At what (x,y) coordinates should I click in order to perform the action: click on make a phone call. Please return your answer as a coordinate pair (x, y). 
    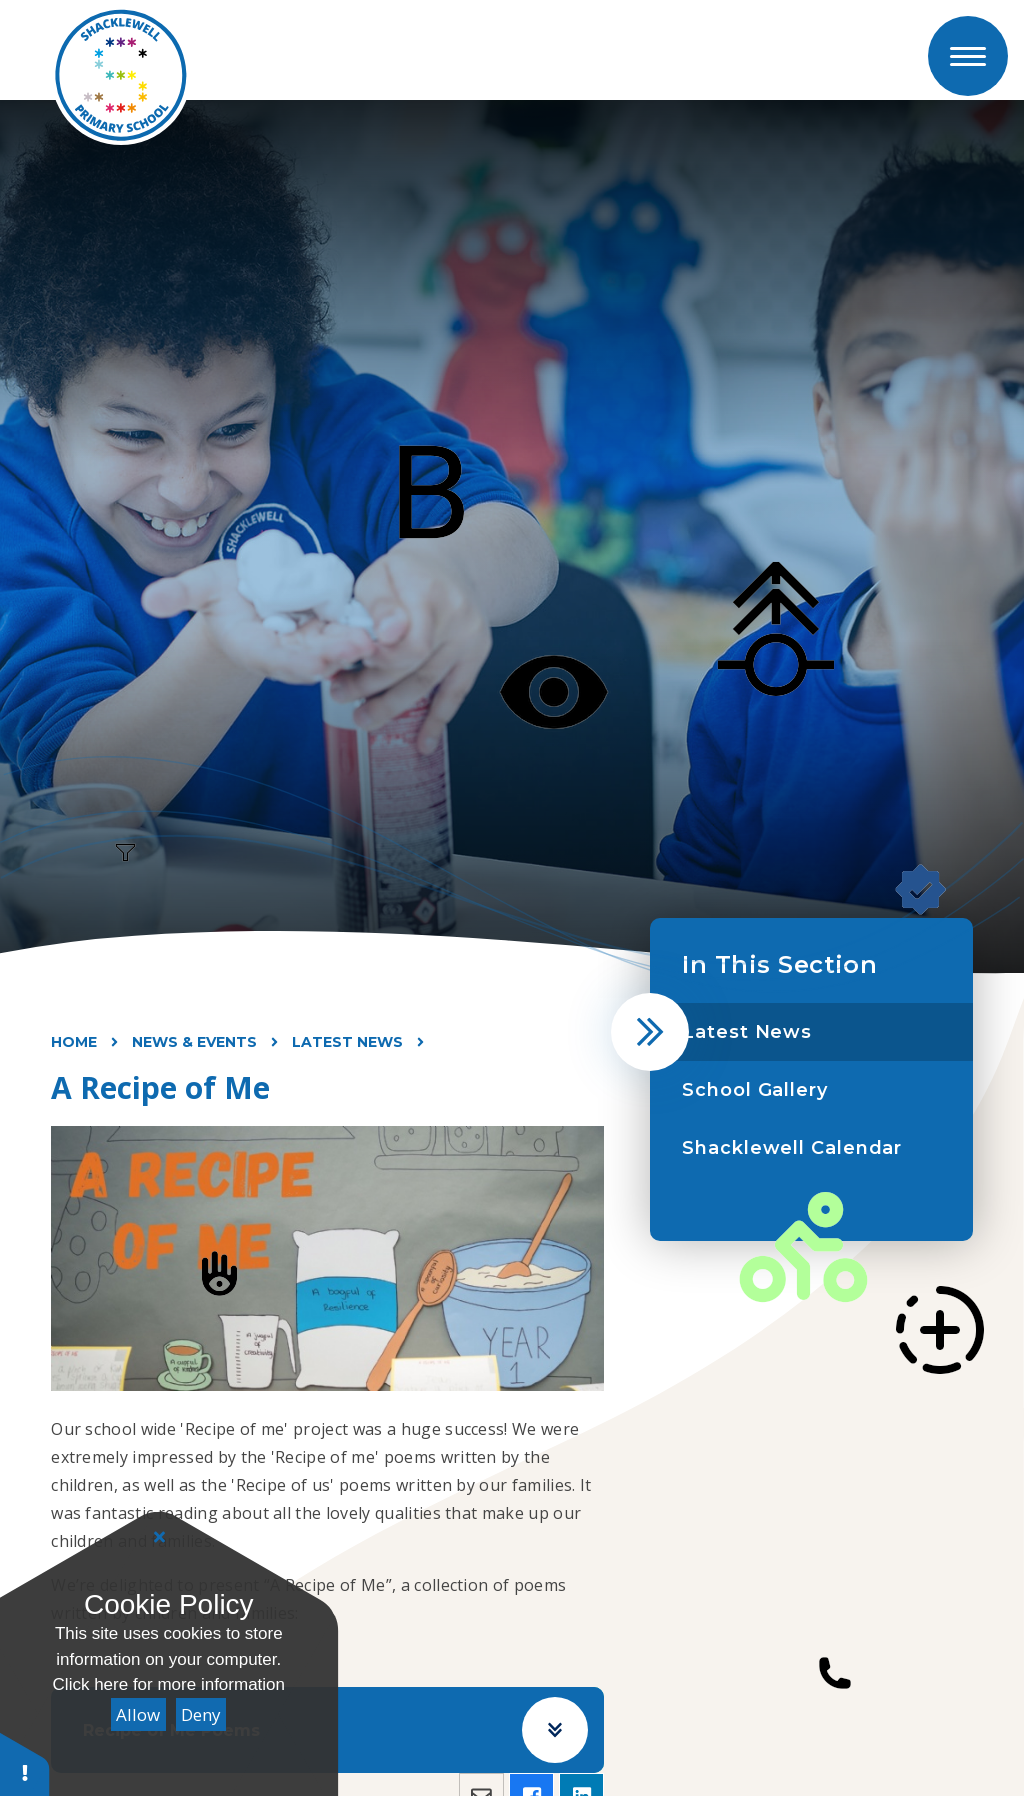
    Looking at the image, I should click on (835, 1673).